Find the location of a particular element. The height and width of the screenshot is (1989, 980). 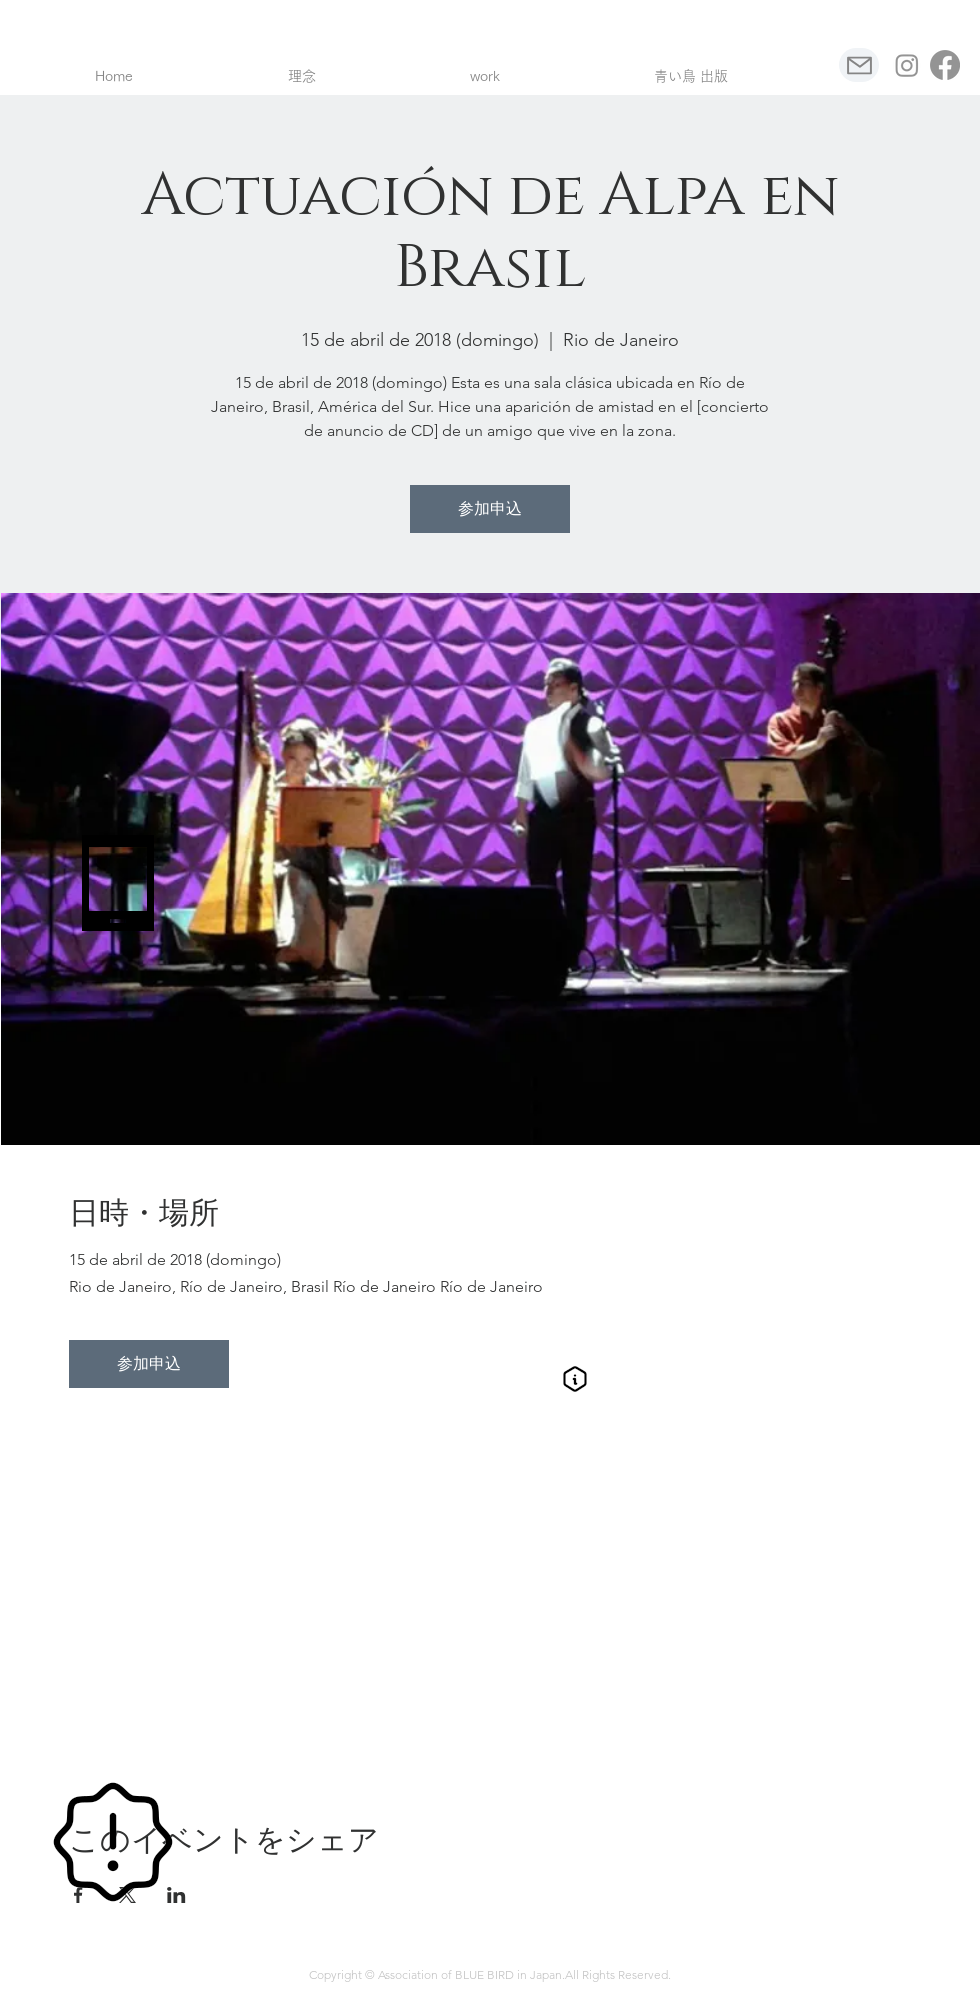

view additional information or details is located at coordinates (575, 1379).